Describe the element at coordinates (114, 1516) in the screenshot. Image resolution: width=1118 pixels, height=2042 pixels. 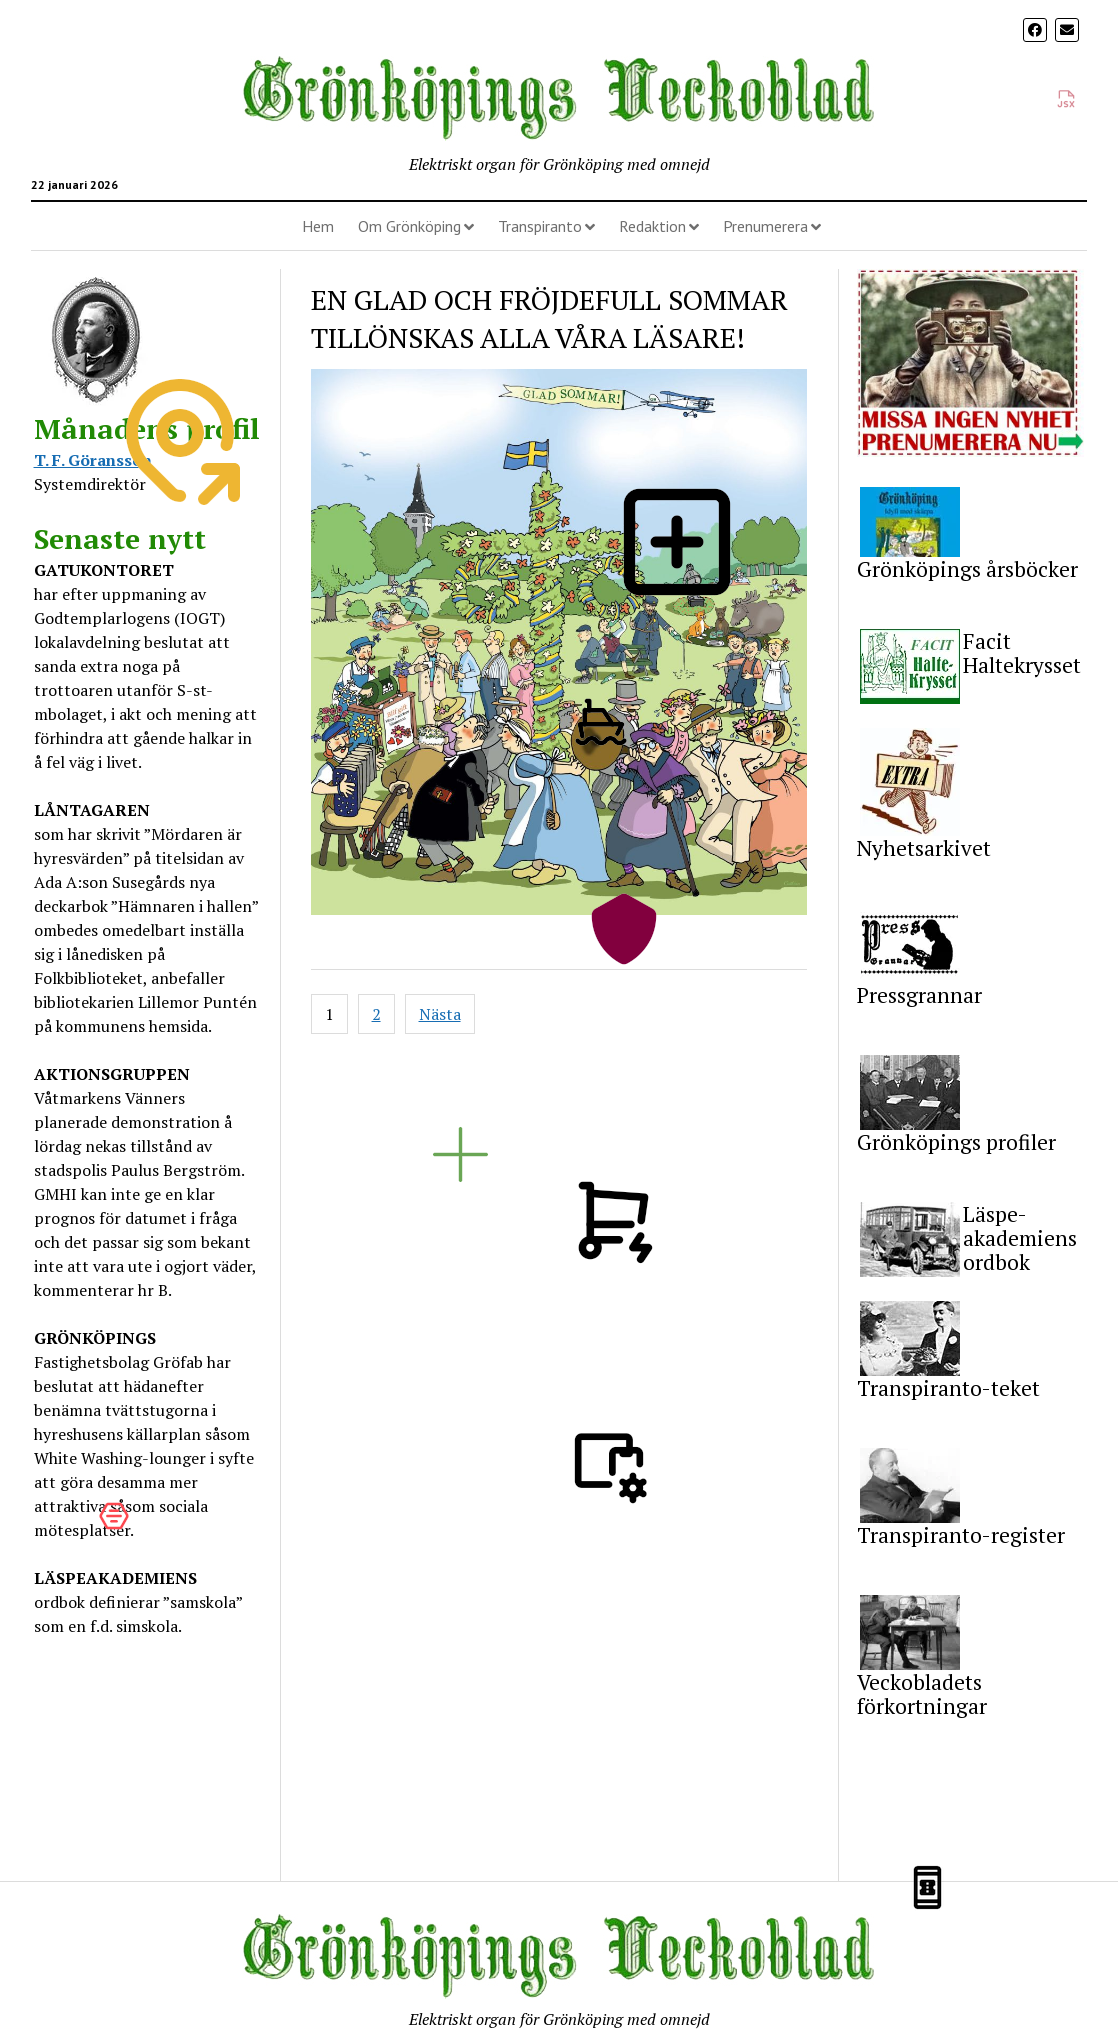
I see `open the Bumble dating app` at that location.